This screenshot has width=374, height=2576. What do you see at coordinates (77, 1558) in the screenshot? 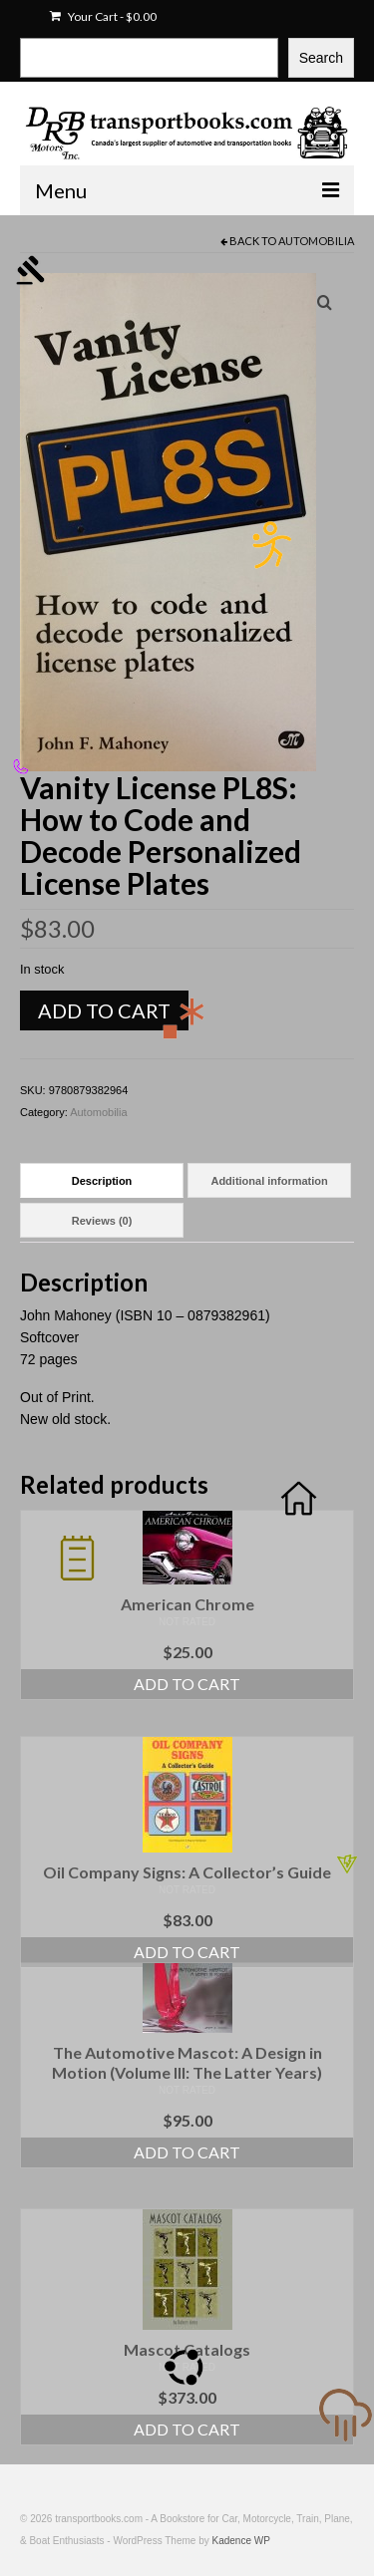
I see `view output console or log` at bounding box center [77, 1558].